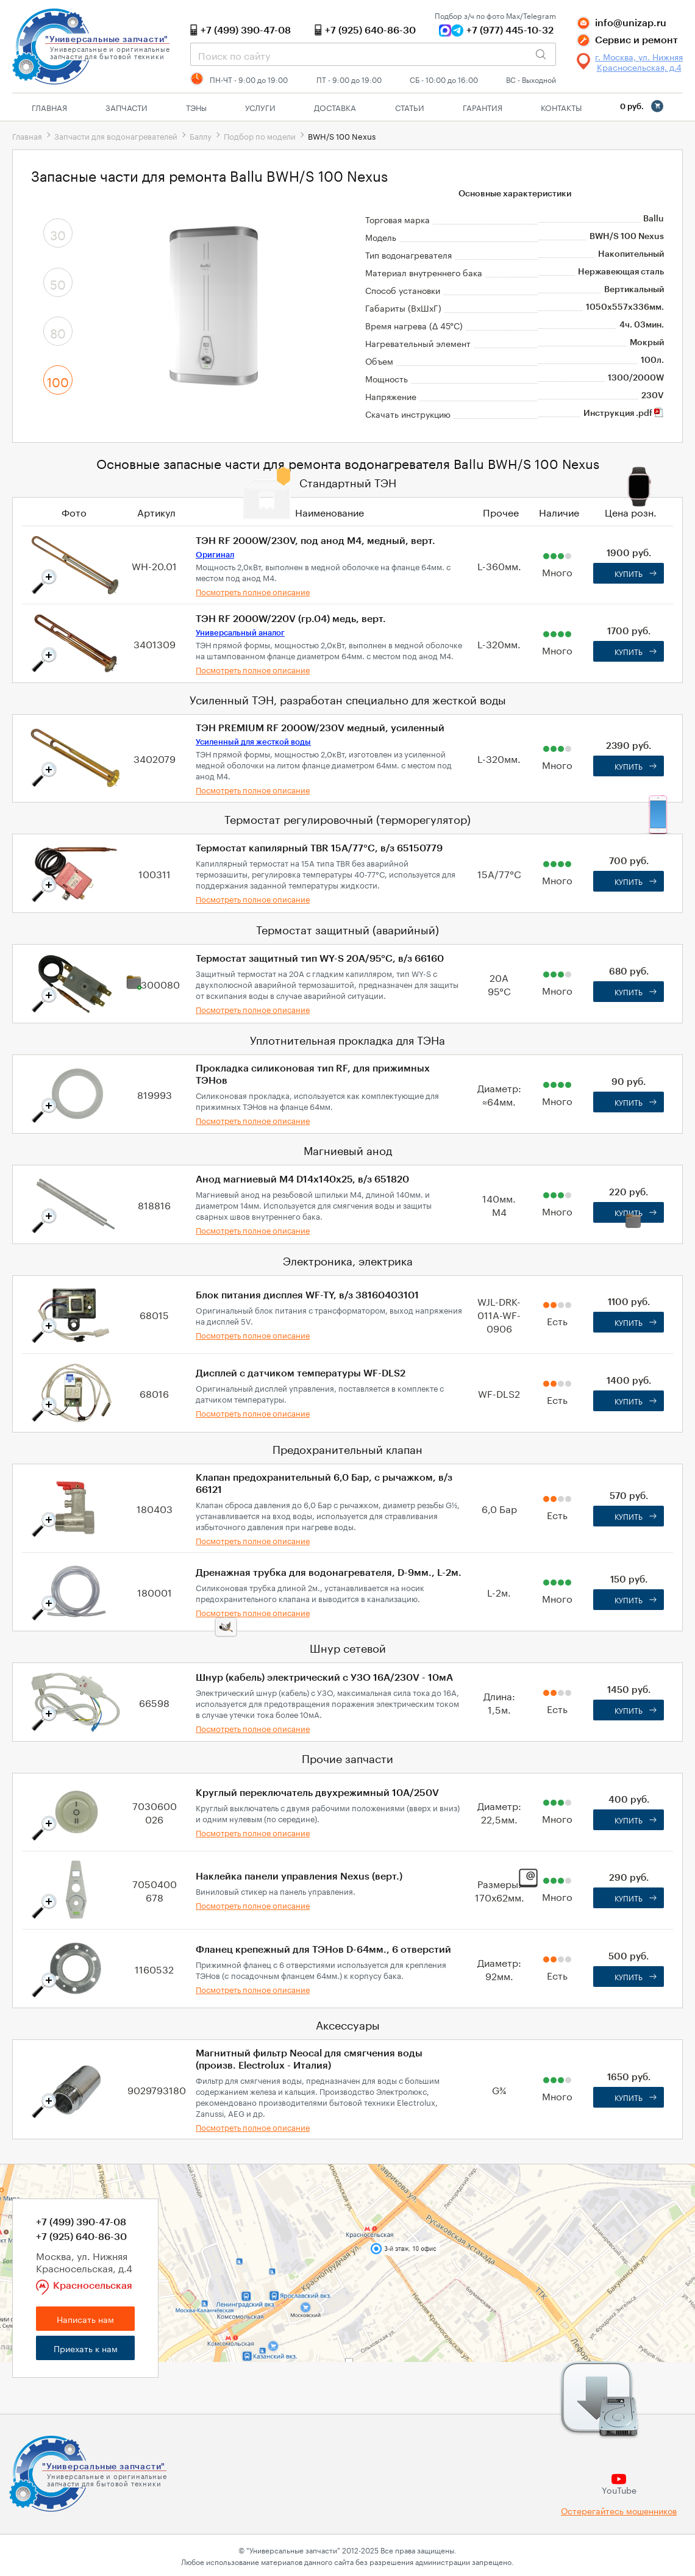 This screenshot has width=695, height=2576. What do you see at coordinates (134, 982) in the screenshot?
I see `create a new folder` at bounding box center [134, 982].